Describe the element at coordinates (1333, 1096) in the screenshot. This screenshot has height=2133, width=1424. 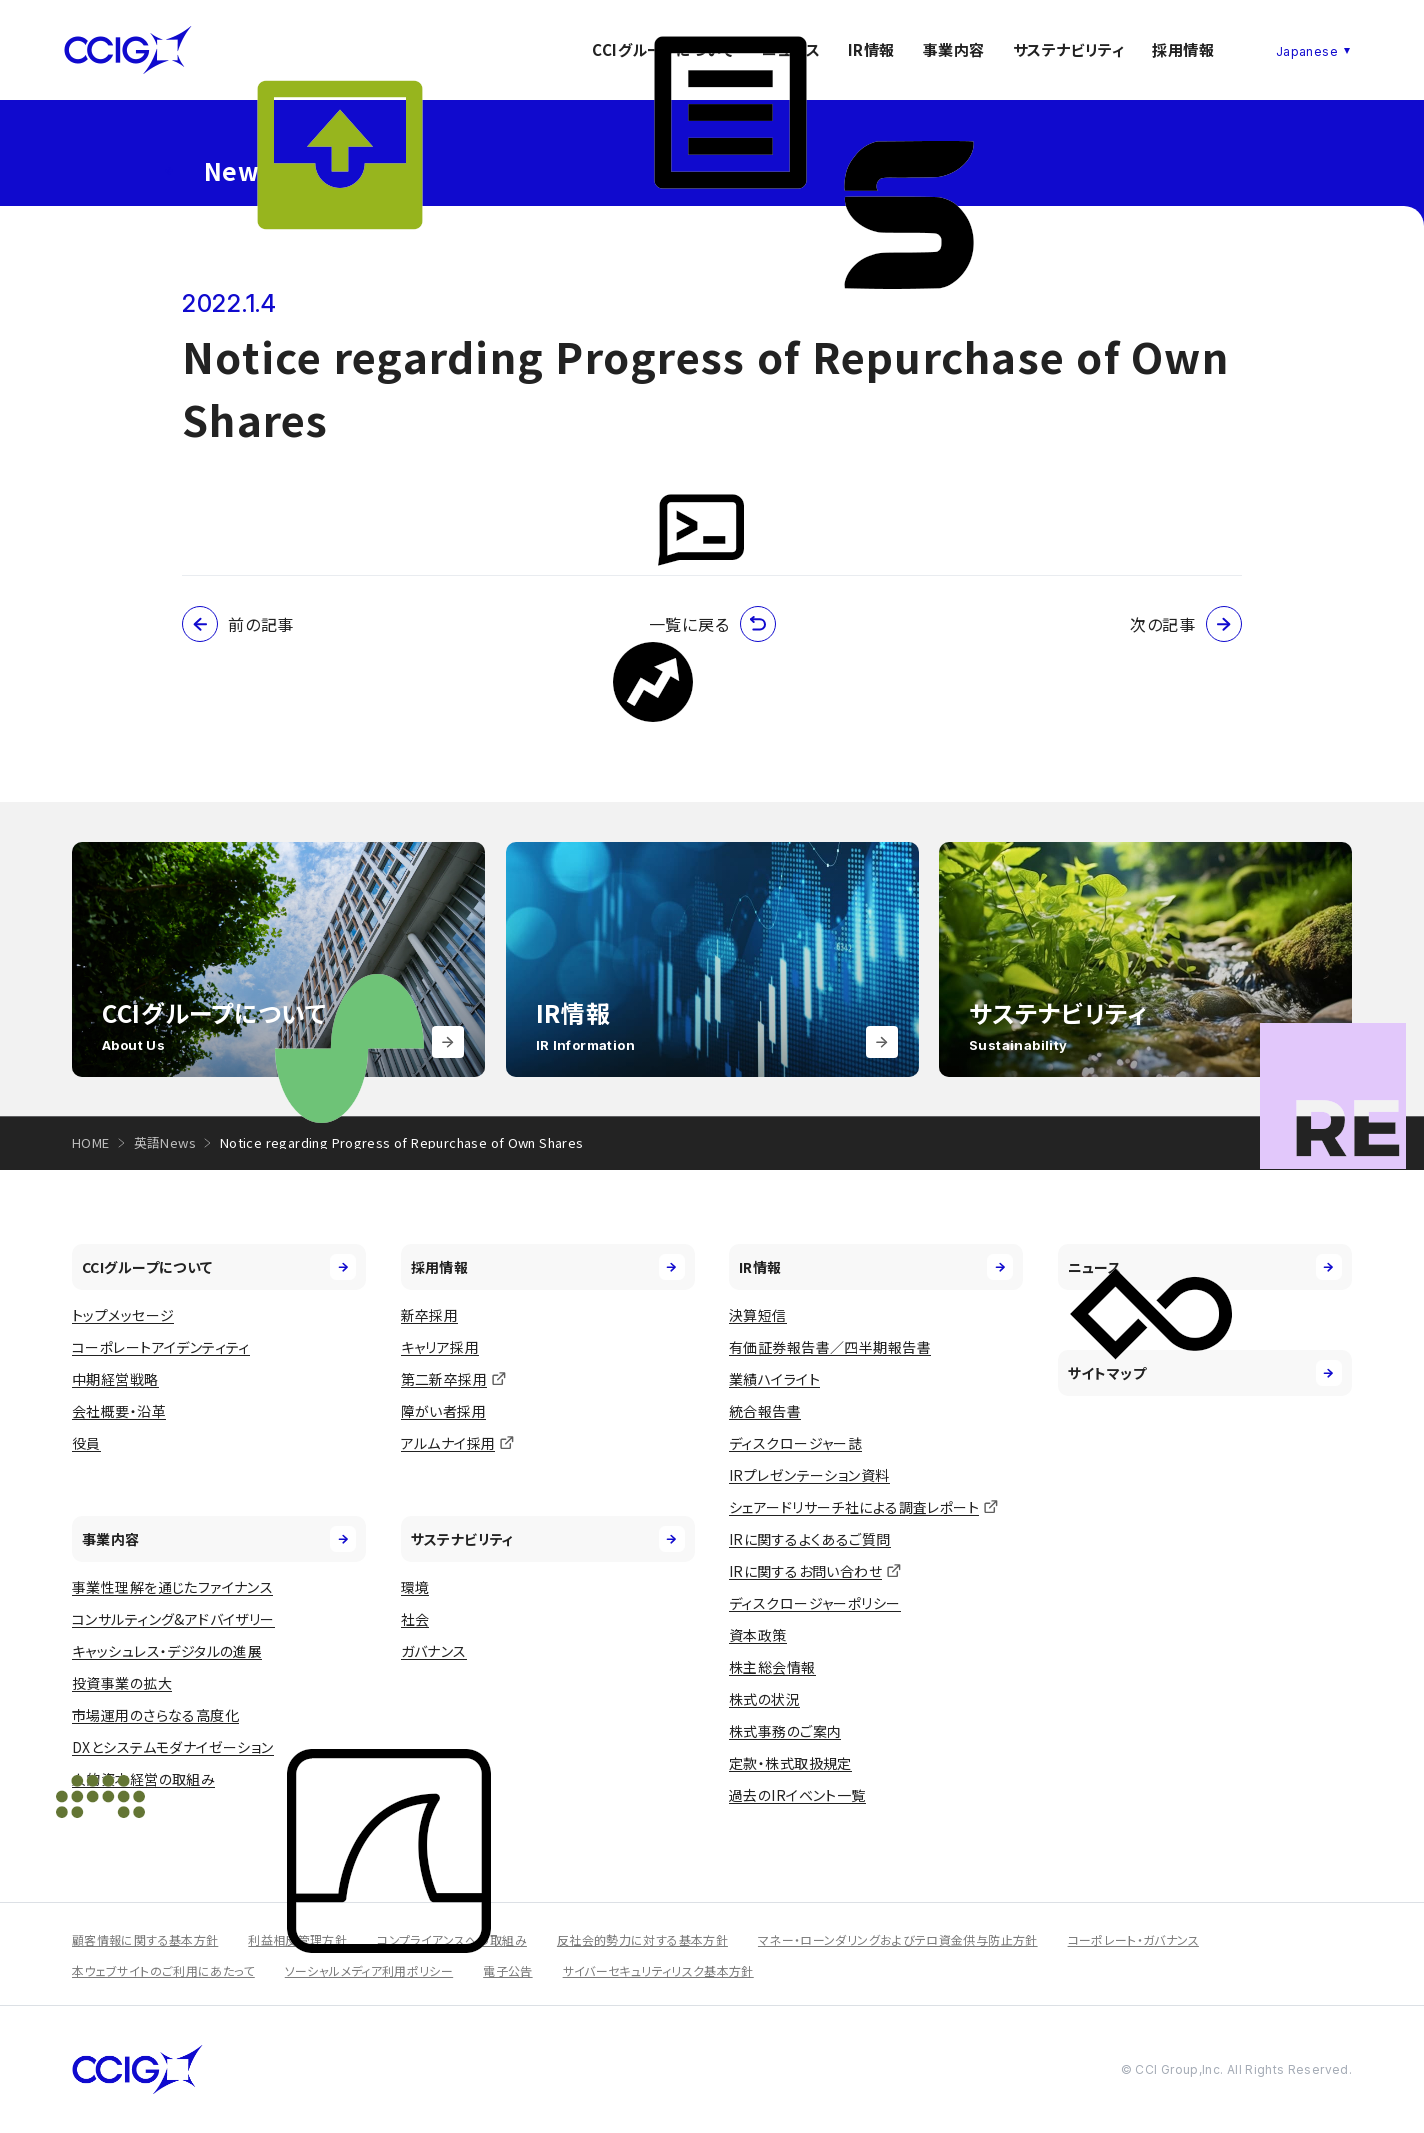
I see `reason programming language logo` at that location.